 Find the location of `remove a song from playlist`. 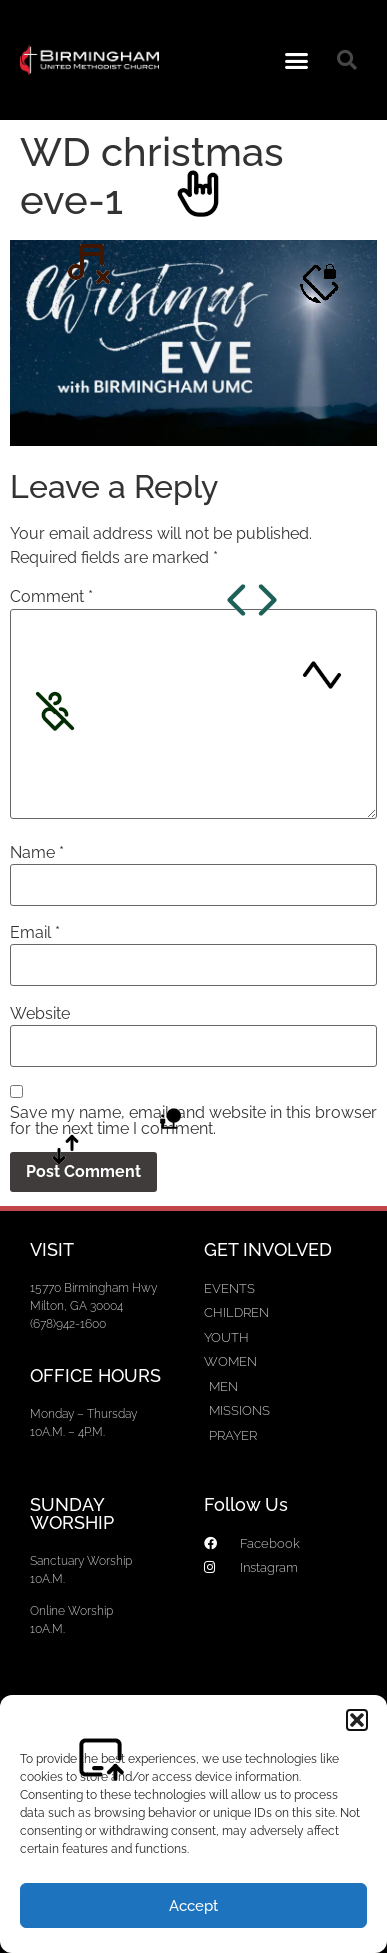

remove a song from playlist is located at coordinates (88, 262).